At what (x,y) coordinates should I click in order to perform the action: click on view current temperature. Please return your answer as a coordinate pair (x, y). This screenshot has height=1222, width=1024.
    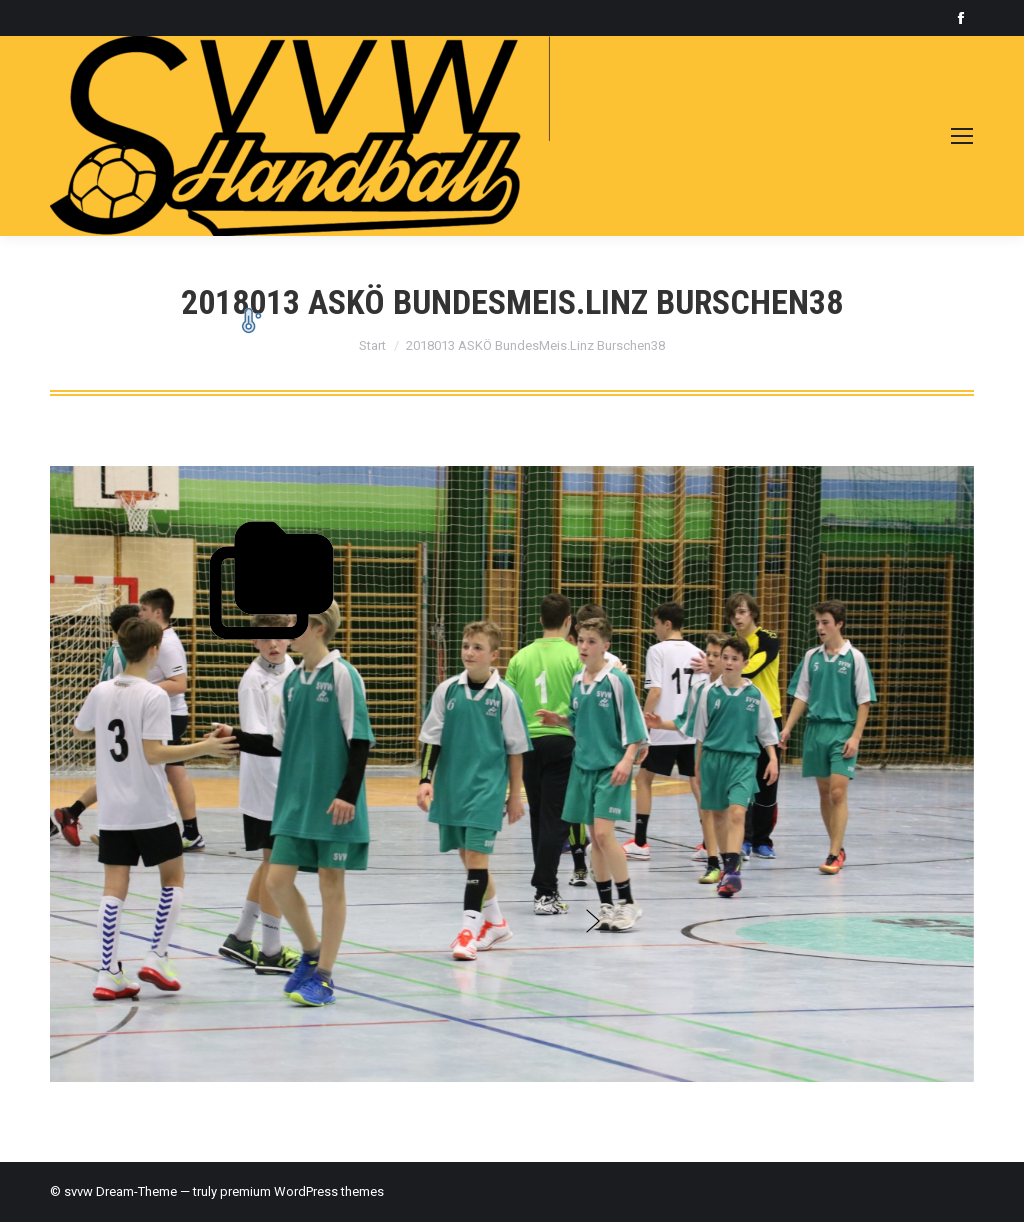
    Looking at the image, I should click on (249, 320).